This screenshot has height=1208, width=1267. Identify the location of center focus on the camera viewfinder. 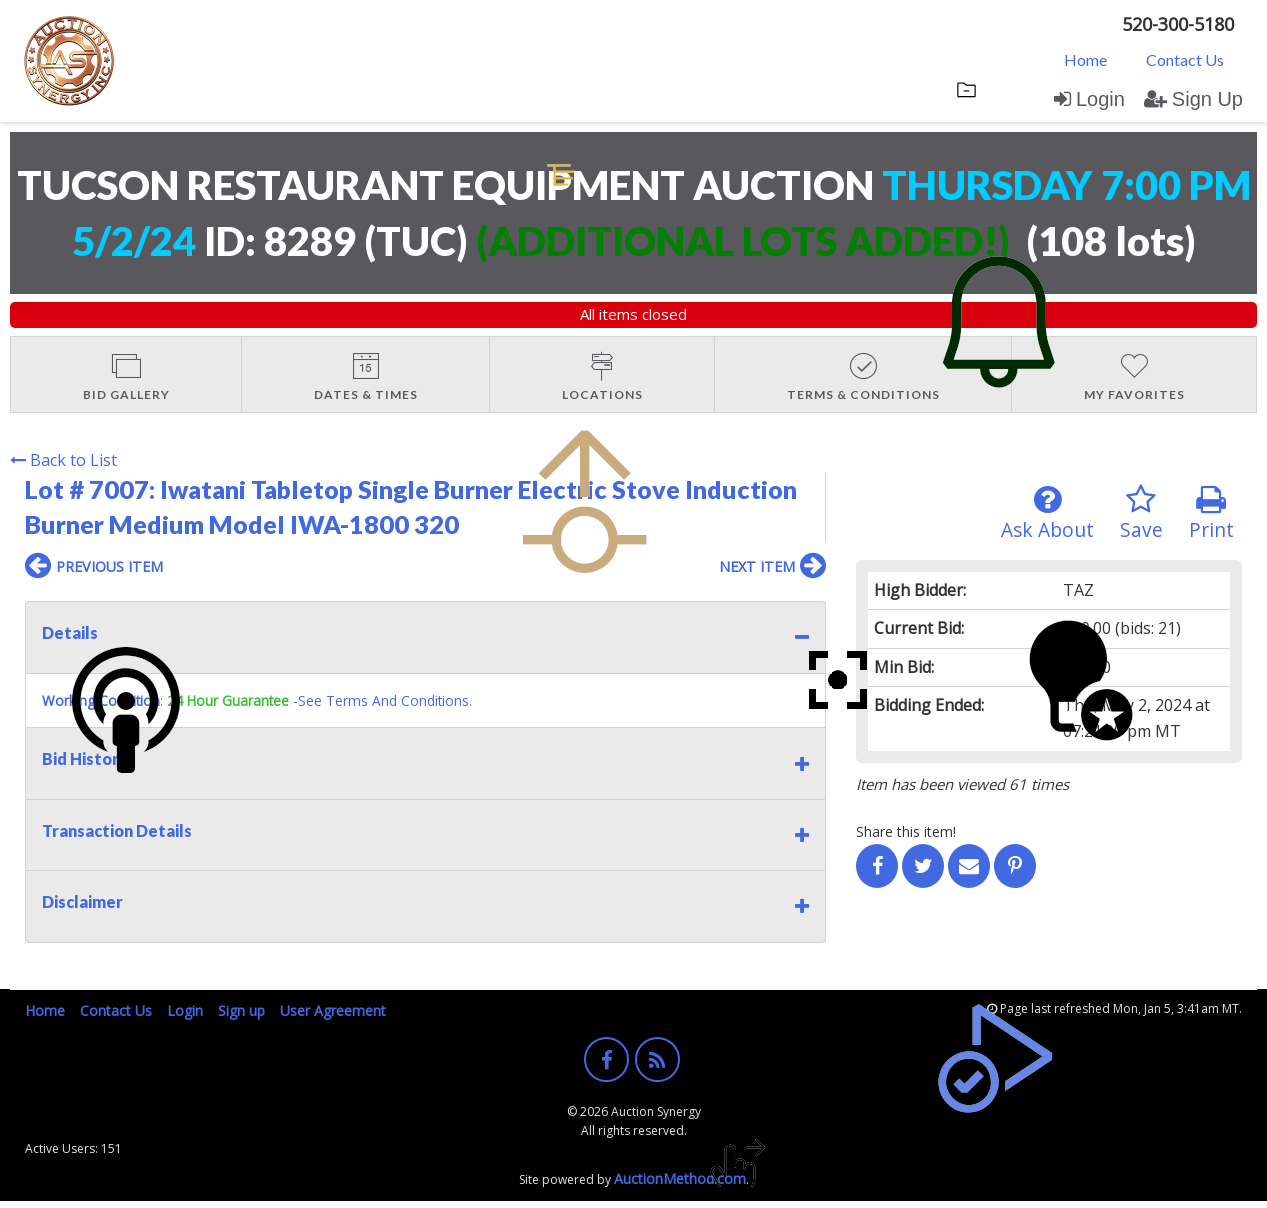
(838, 680).